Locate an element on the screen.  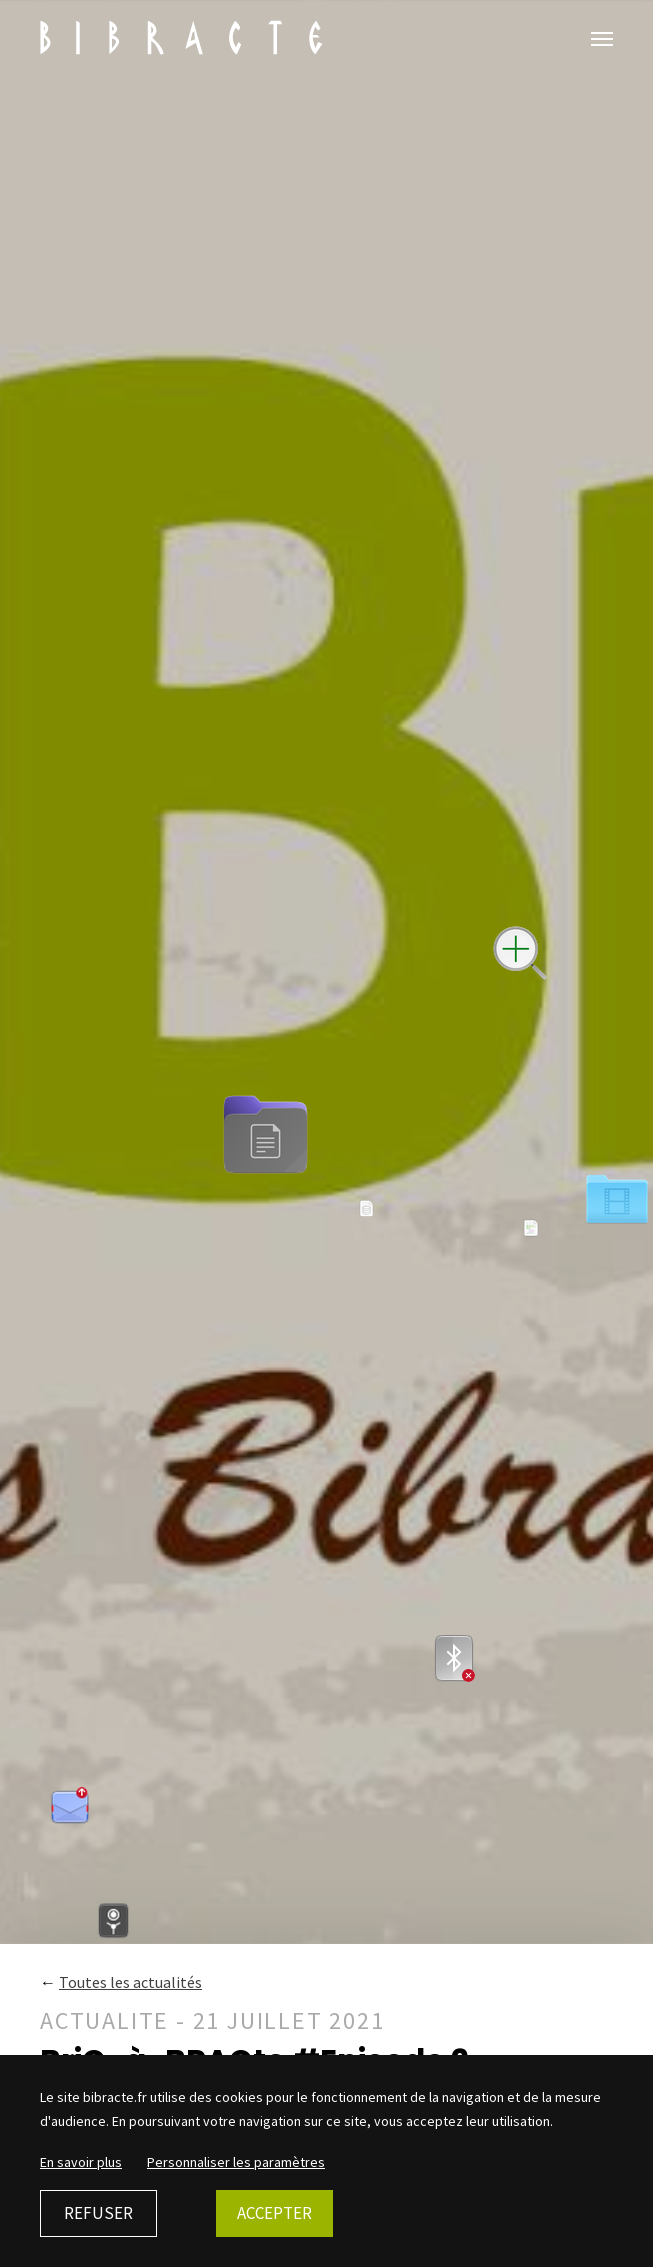
open your movies folder is located at coordinates (617, 1199).